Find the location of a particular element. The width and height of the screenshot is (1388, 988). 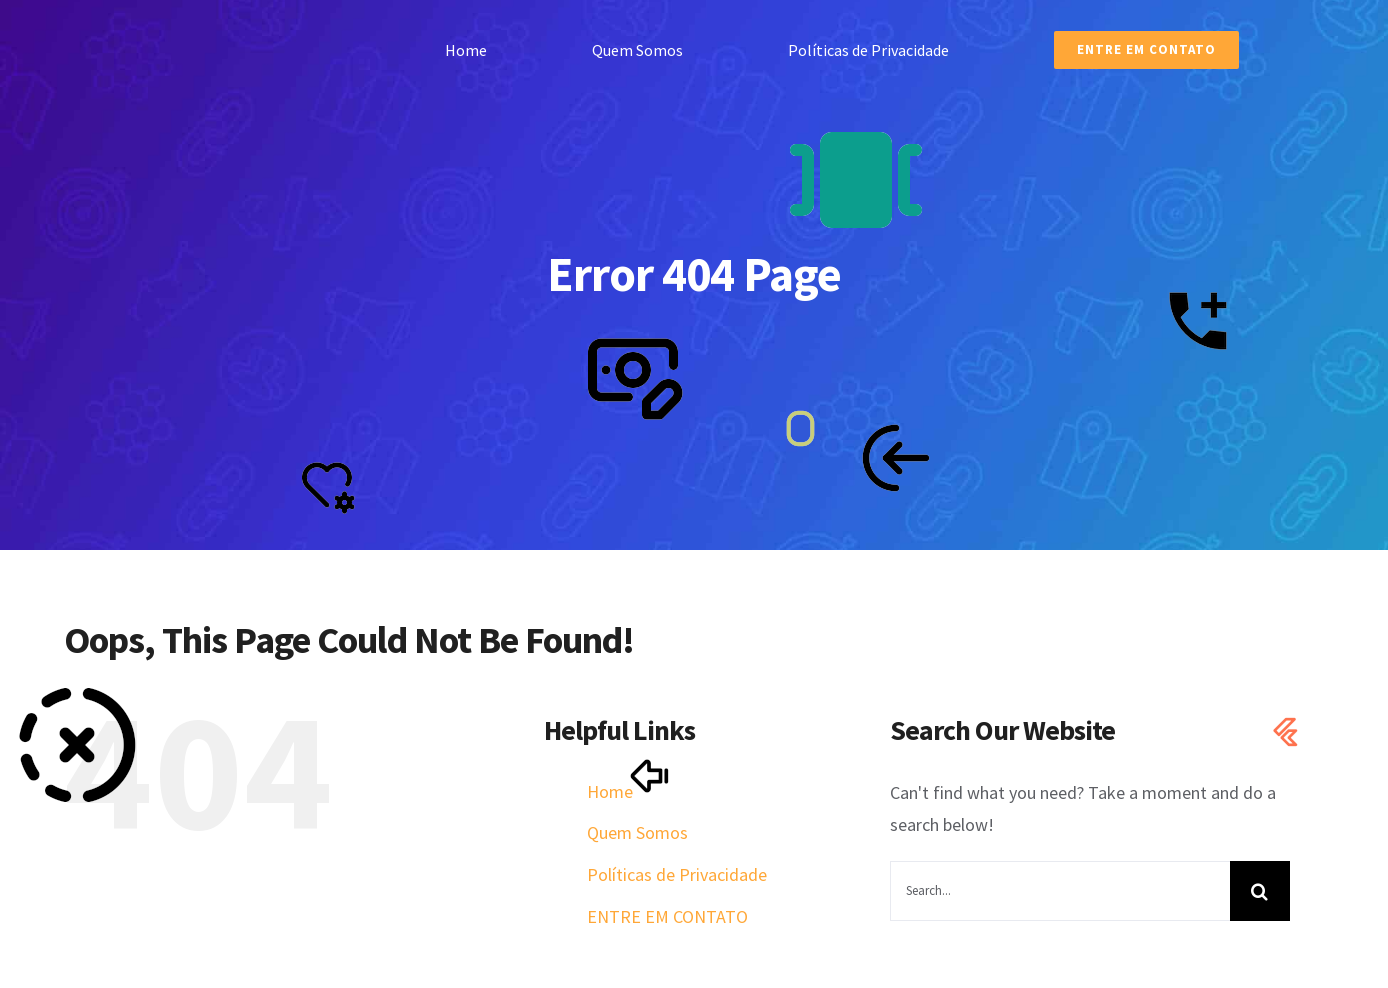

return to previous screen is located at coordinates (896, 458).